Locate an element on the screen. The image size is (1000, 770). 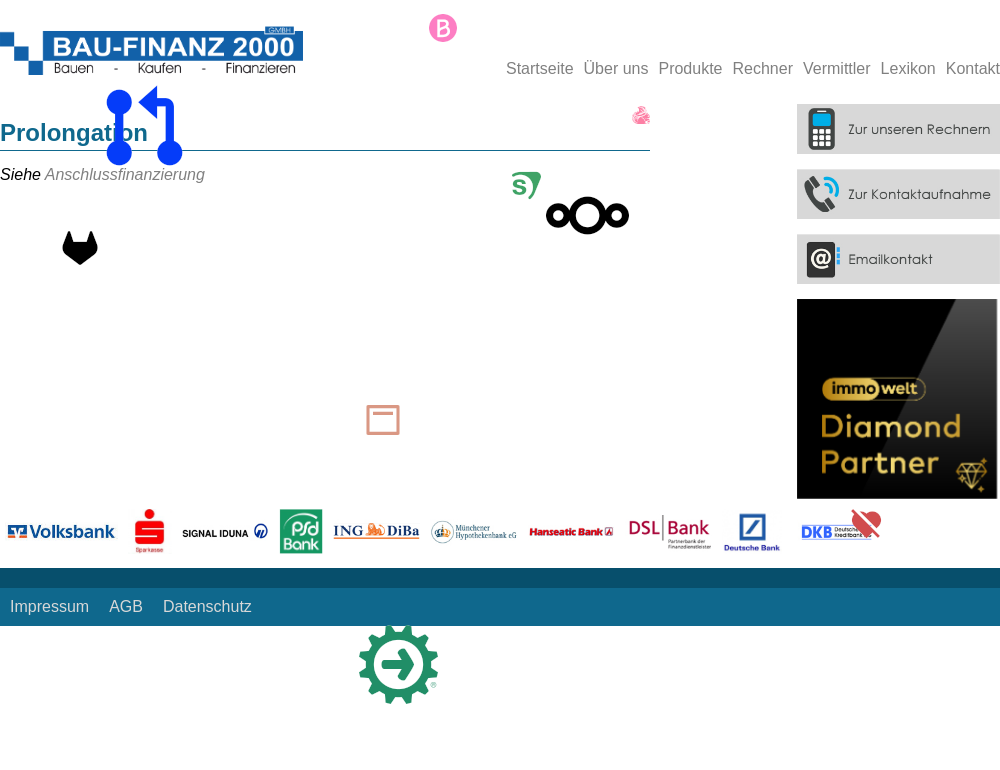
open nextcloud app is located at coordinates (587, 215).